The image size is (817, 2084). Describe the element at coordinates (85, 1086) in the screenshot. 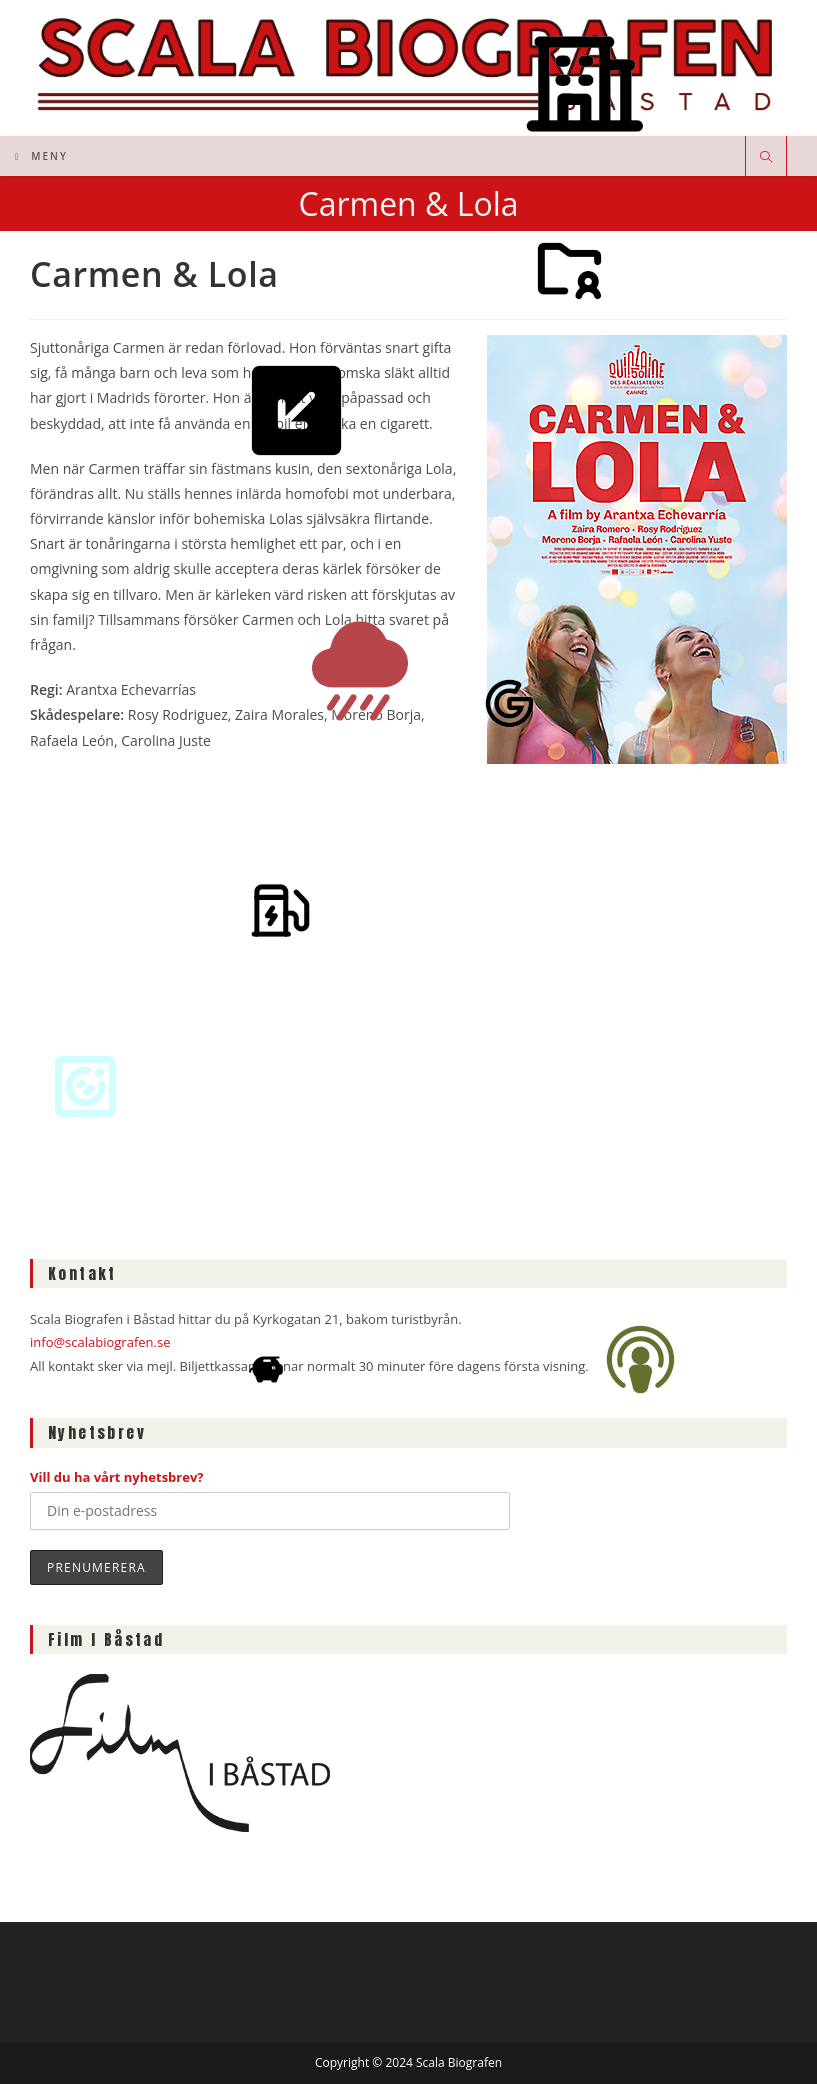

I see `access laundry or washing machine controls` at that location.